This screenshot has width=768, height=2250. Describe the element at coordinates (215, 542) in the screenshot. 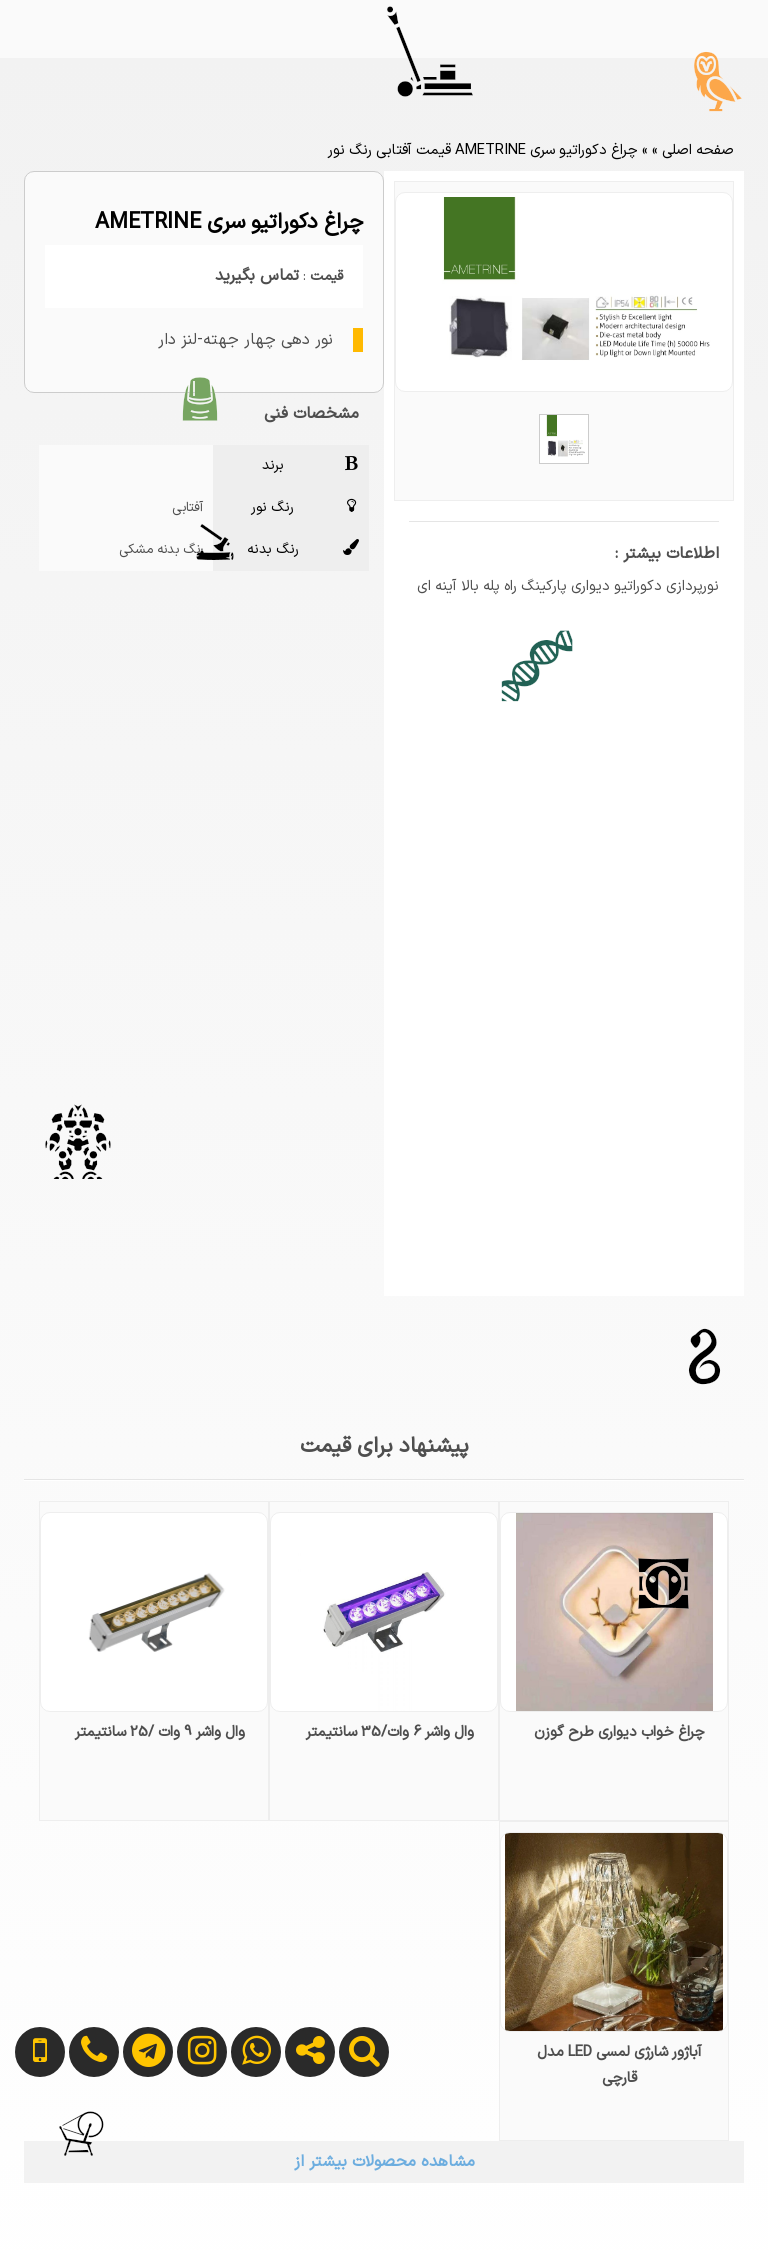

I see `woodcutting or logging activity in a game` at that location.